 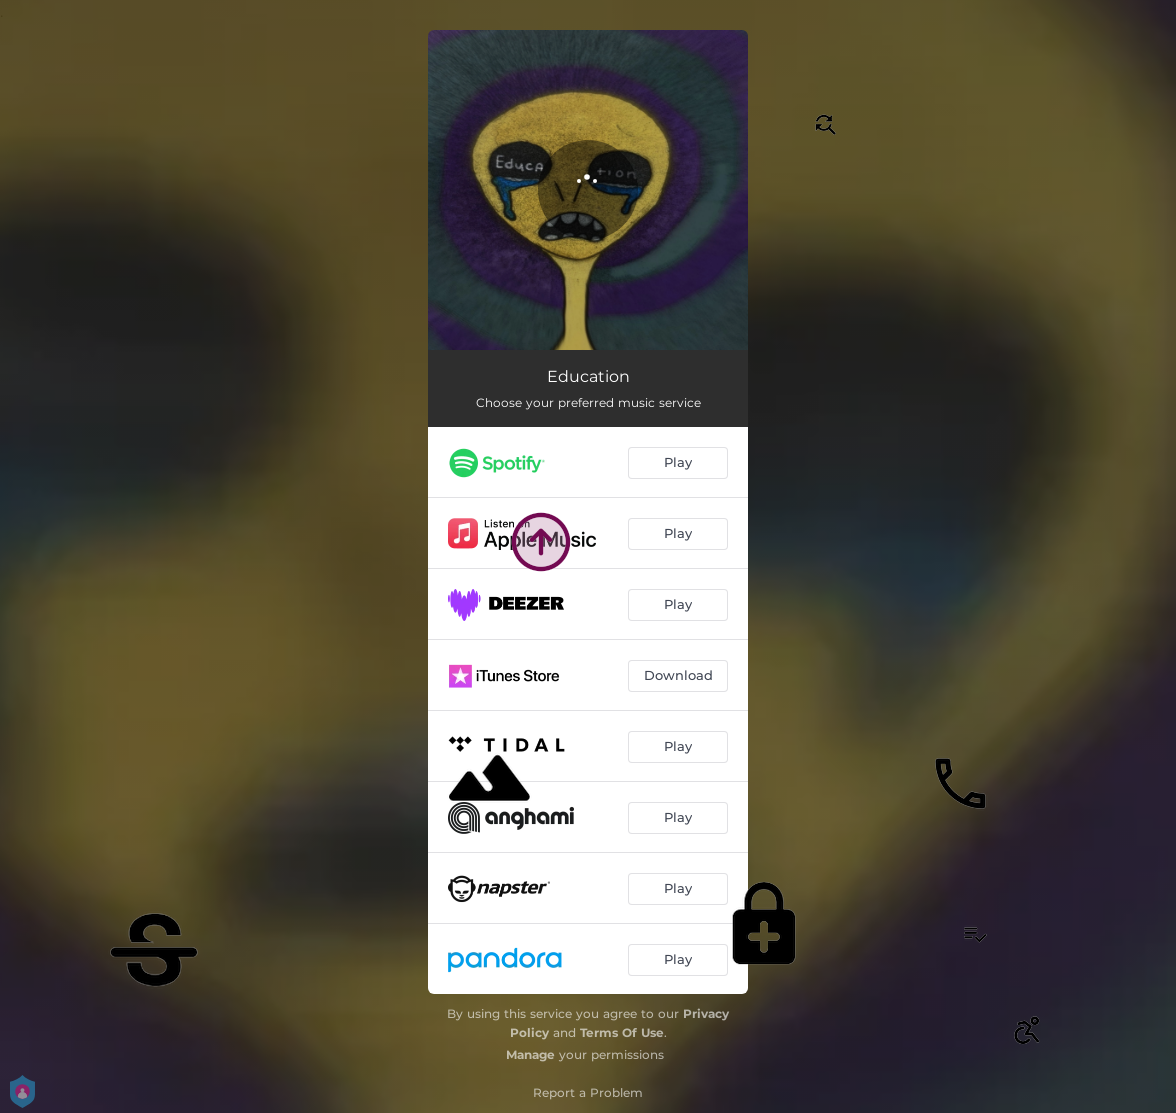 What do you see at coordinates (764, 925) in the screenshot?
I see `enable enhanced encryption for secure communication` at bounding box center [764, 925].